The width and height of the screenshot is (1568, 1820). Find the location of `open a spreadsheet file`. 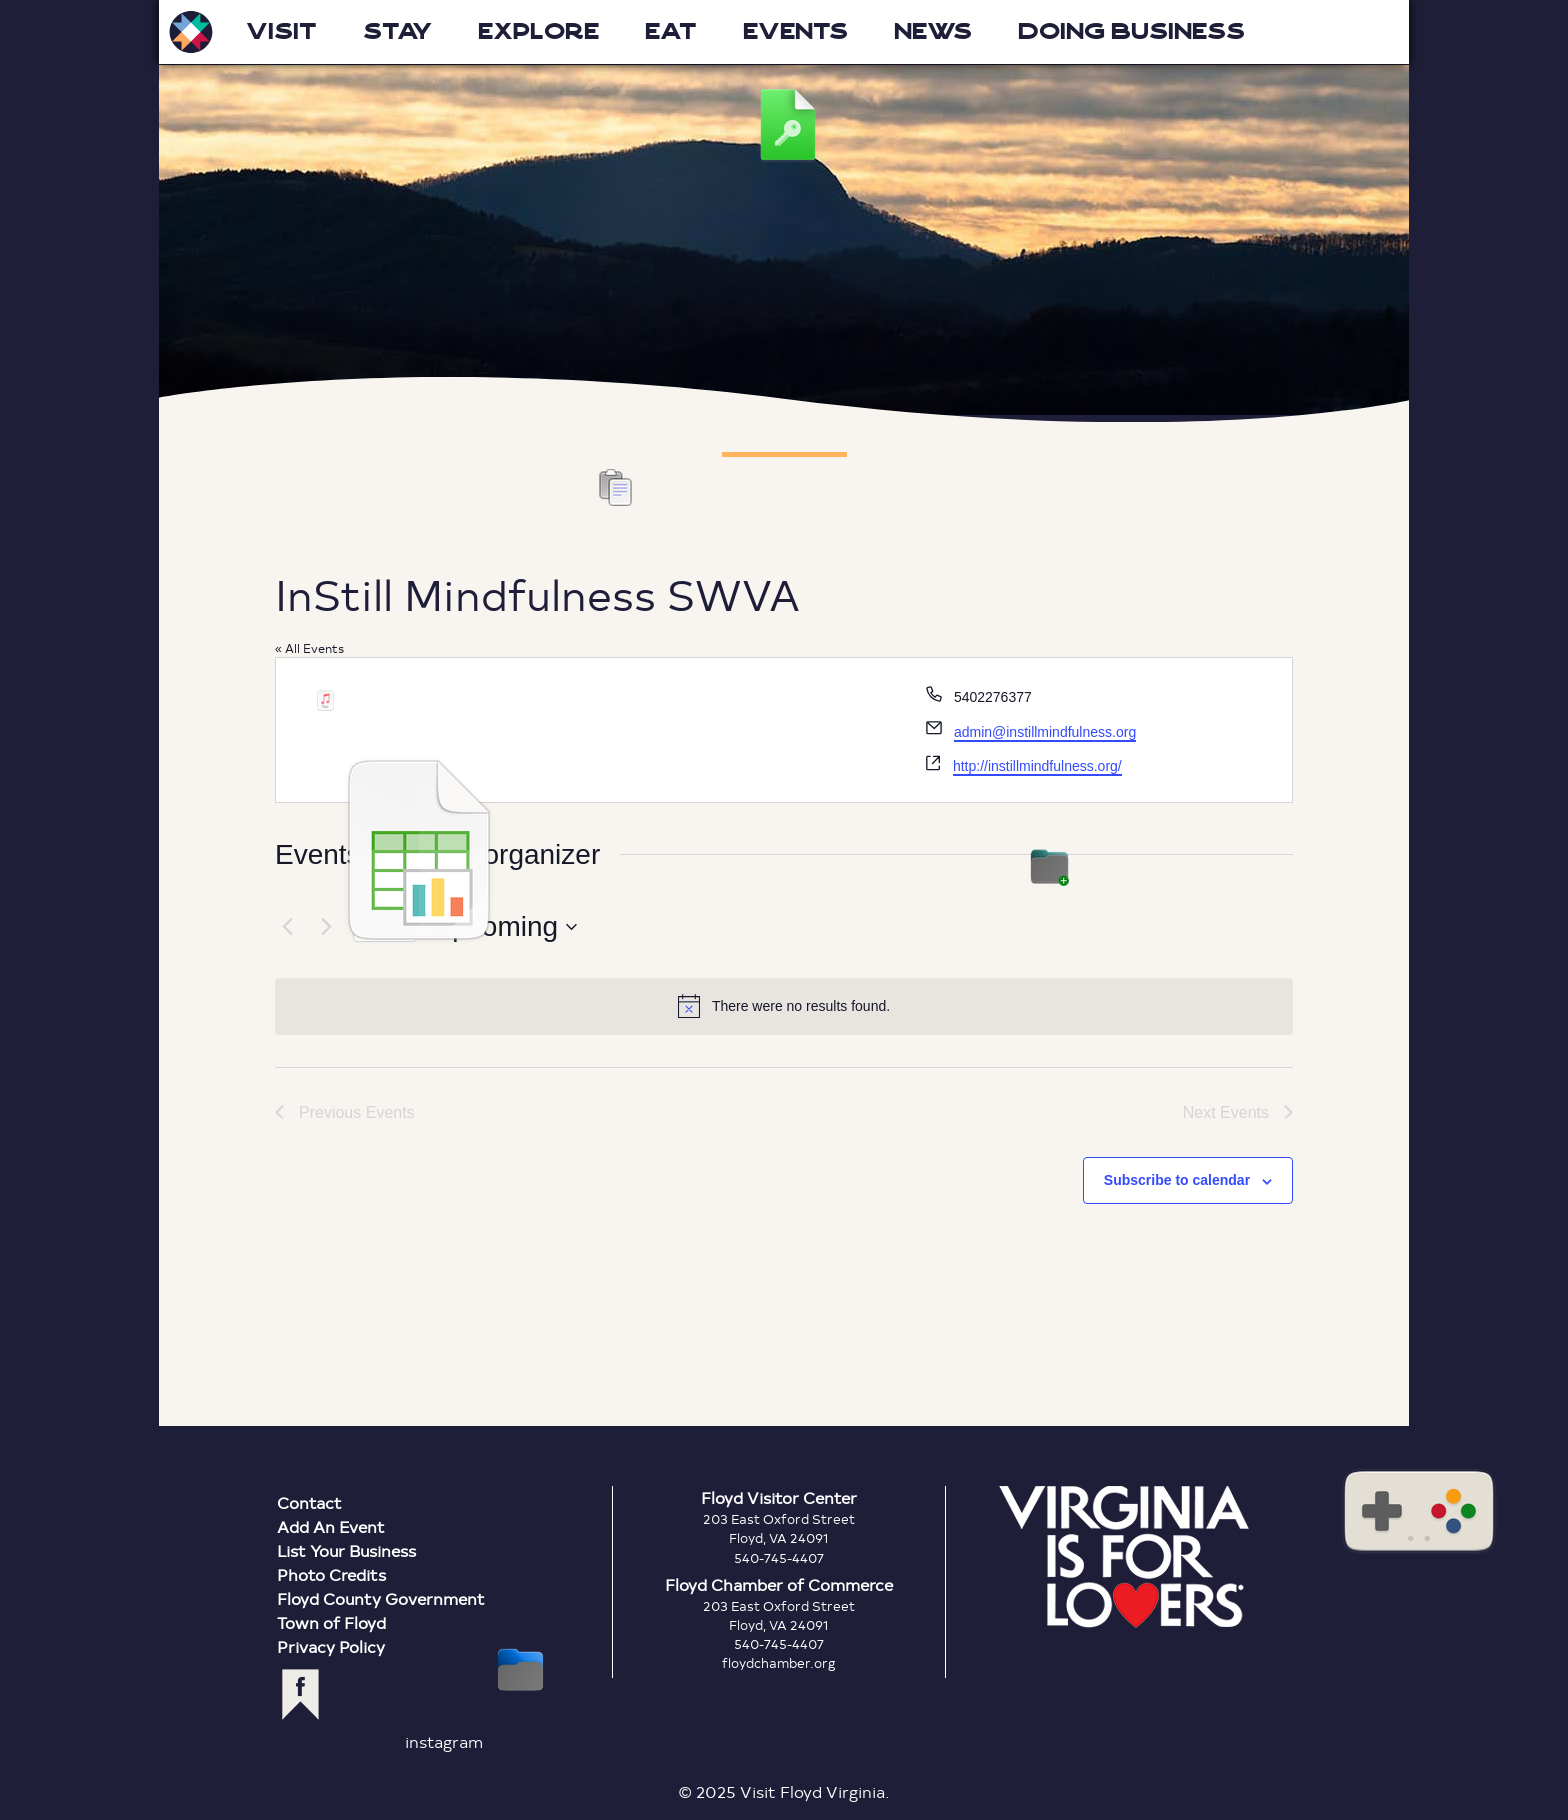

open a spreadsheet file is located at coordinates (419, 850).